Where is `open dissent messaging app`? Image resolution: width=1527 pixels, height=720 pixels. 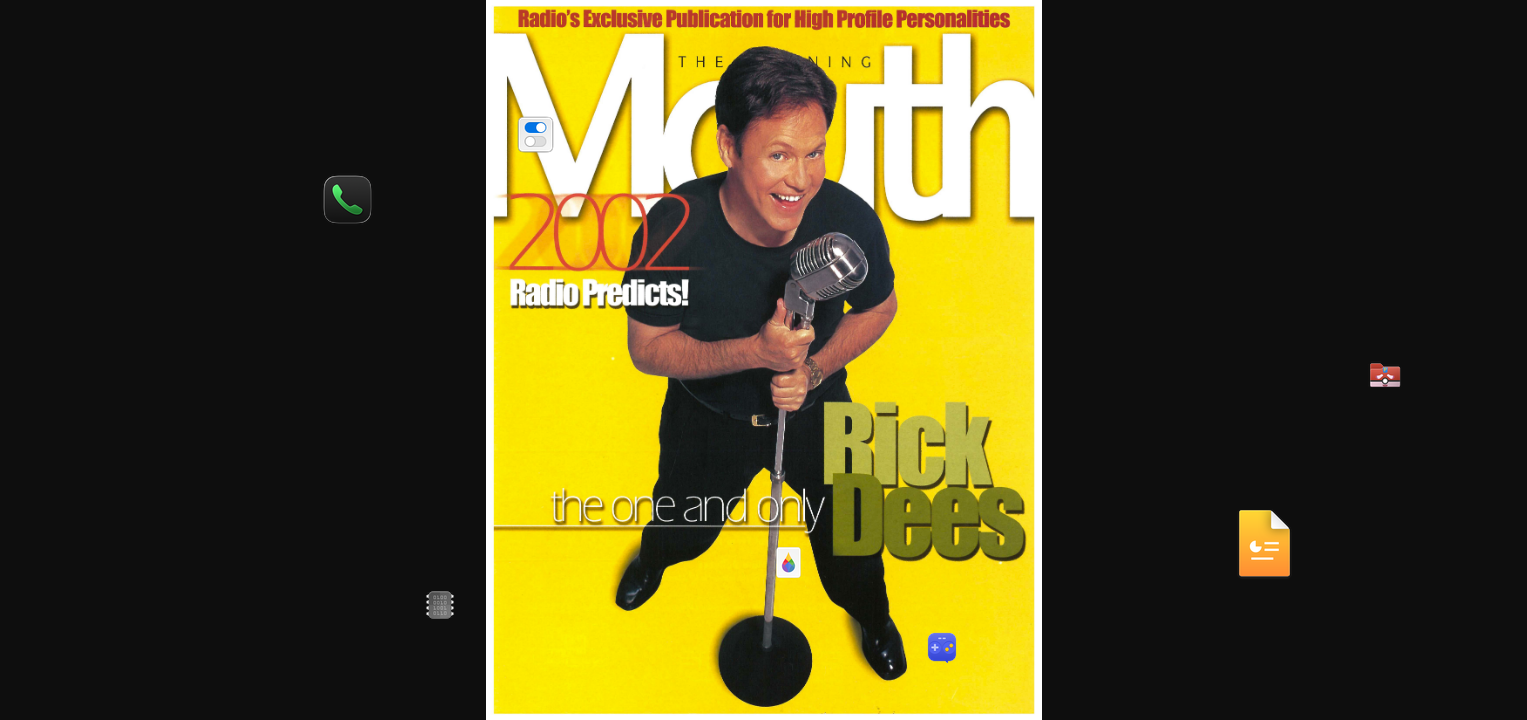 open dissent messaging app is located at coordinates (942, 647).